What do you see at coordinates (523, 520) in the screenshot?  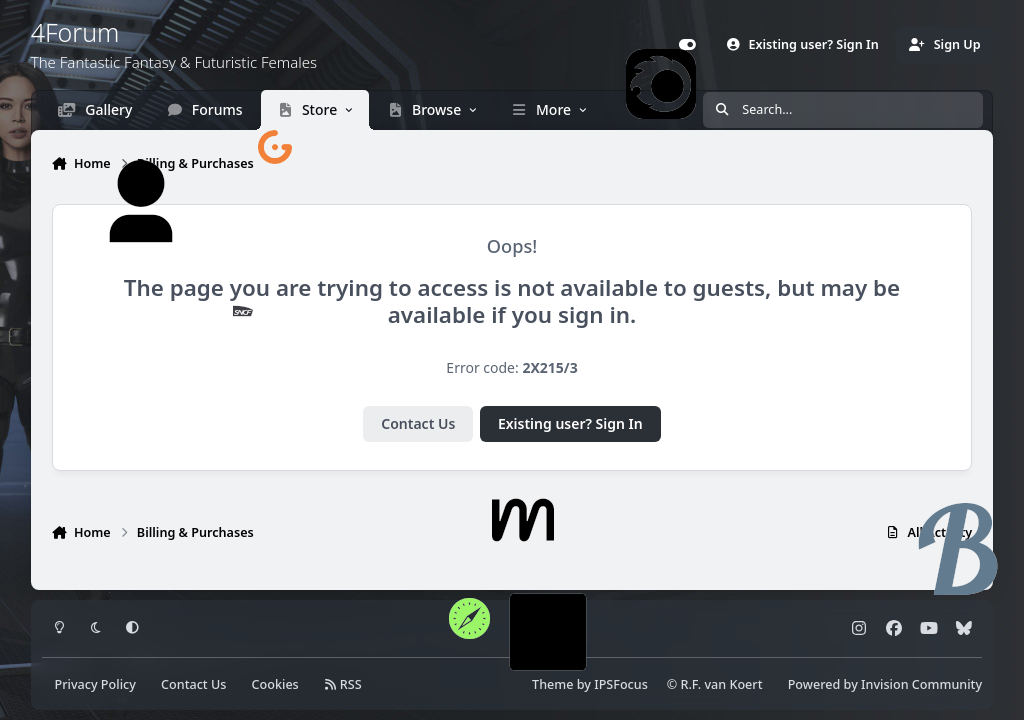 I see `open the Mezmo app` at bounding box center [523, 520].